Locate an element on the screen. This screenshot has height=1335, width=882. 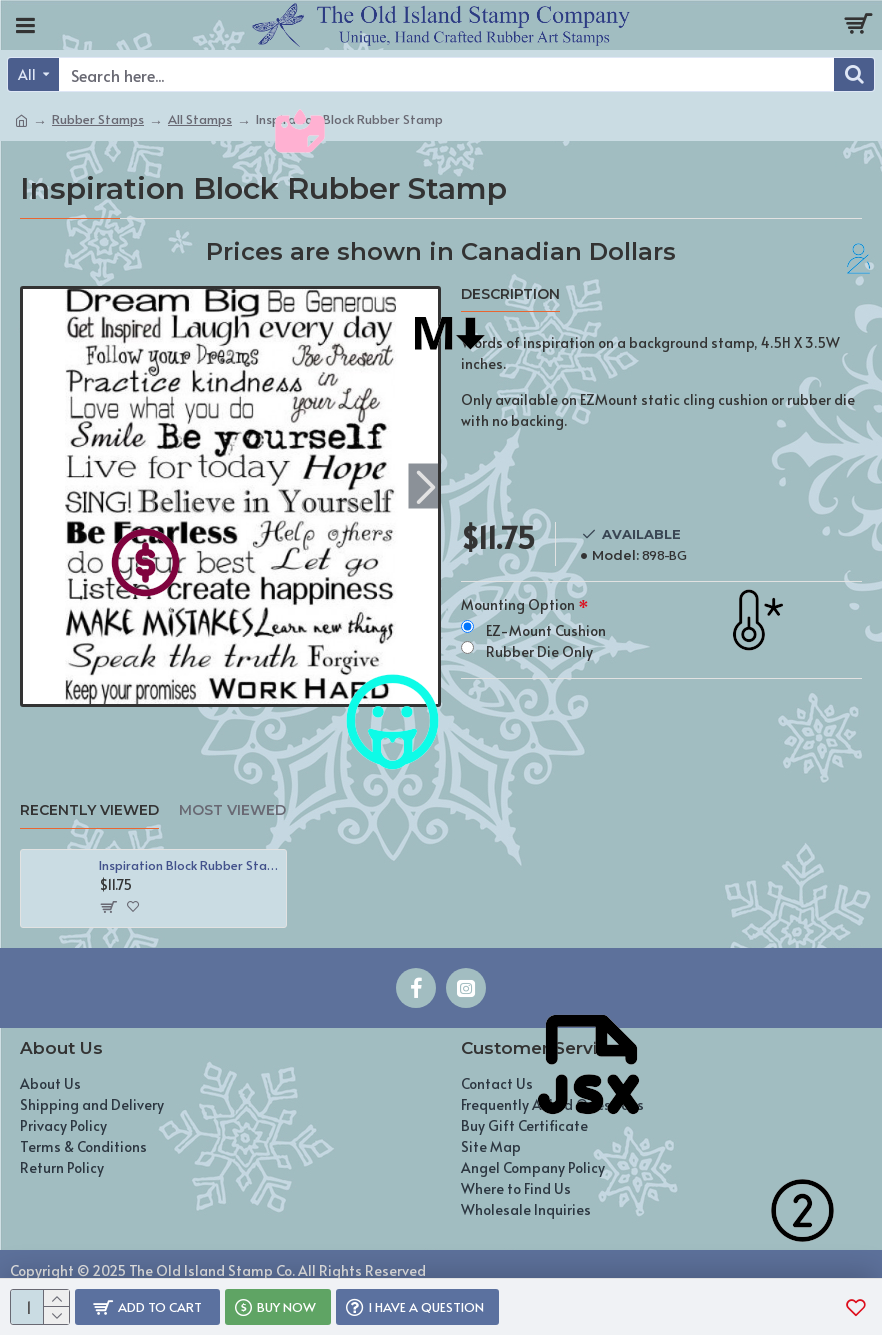
jsx file type indicator is located at coordinates (591, 1068).